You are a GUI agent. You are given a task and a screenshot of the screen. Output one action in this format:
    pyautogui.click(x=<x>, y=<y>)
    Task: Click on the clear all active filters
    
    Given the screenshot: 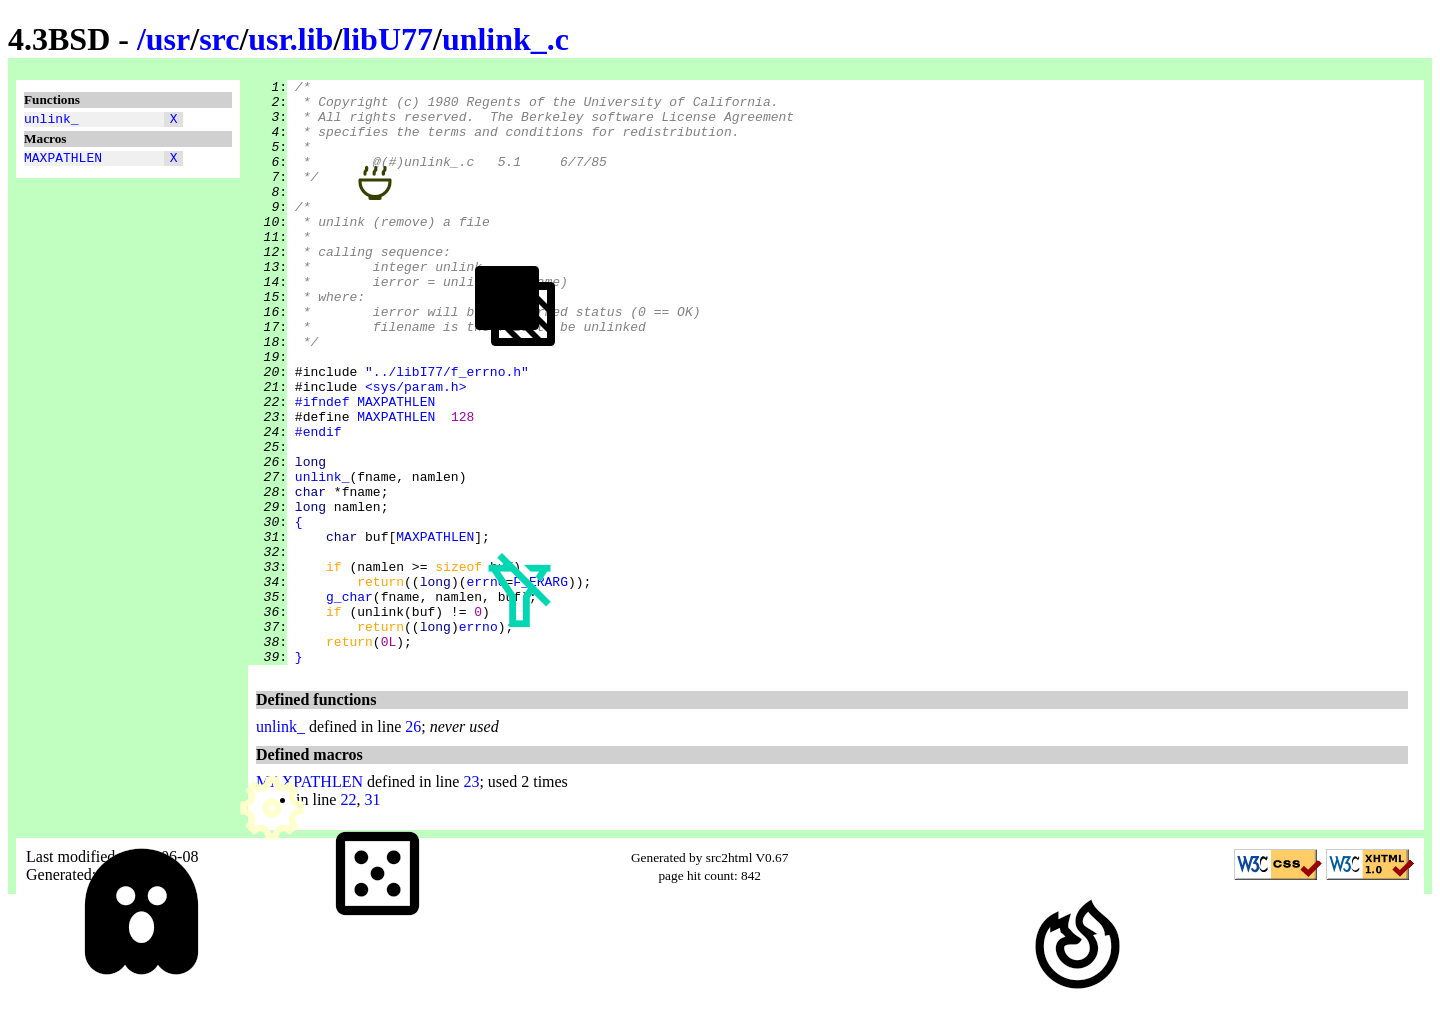 What is the action you would take?
    pyautogui.click(x=519, y=592)
    